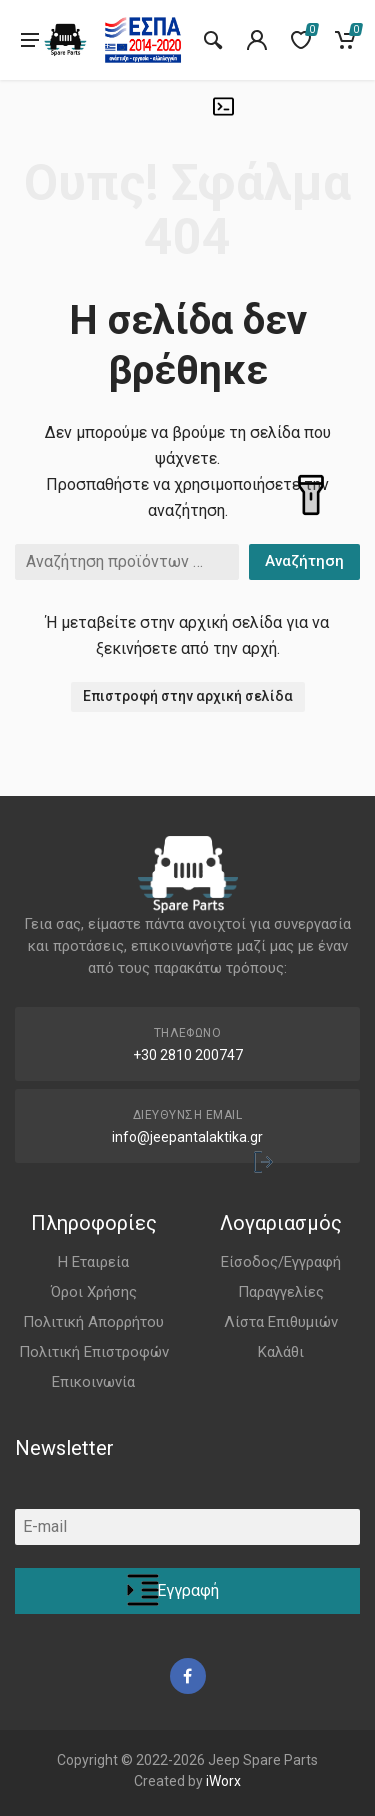 This screenshot has height=1816, width=375. Describe the element at coordinates (263, 1162) in the screenshot. I see `sign out of your account` at that location.